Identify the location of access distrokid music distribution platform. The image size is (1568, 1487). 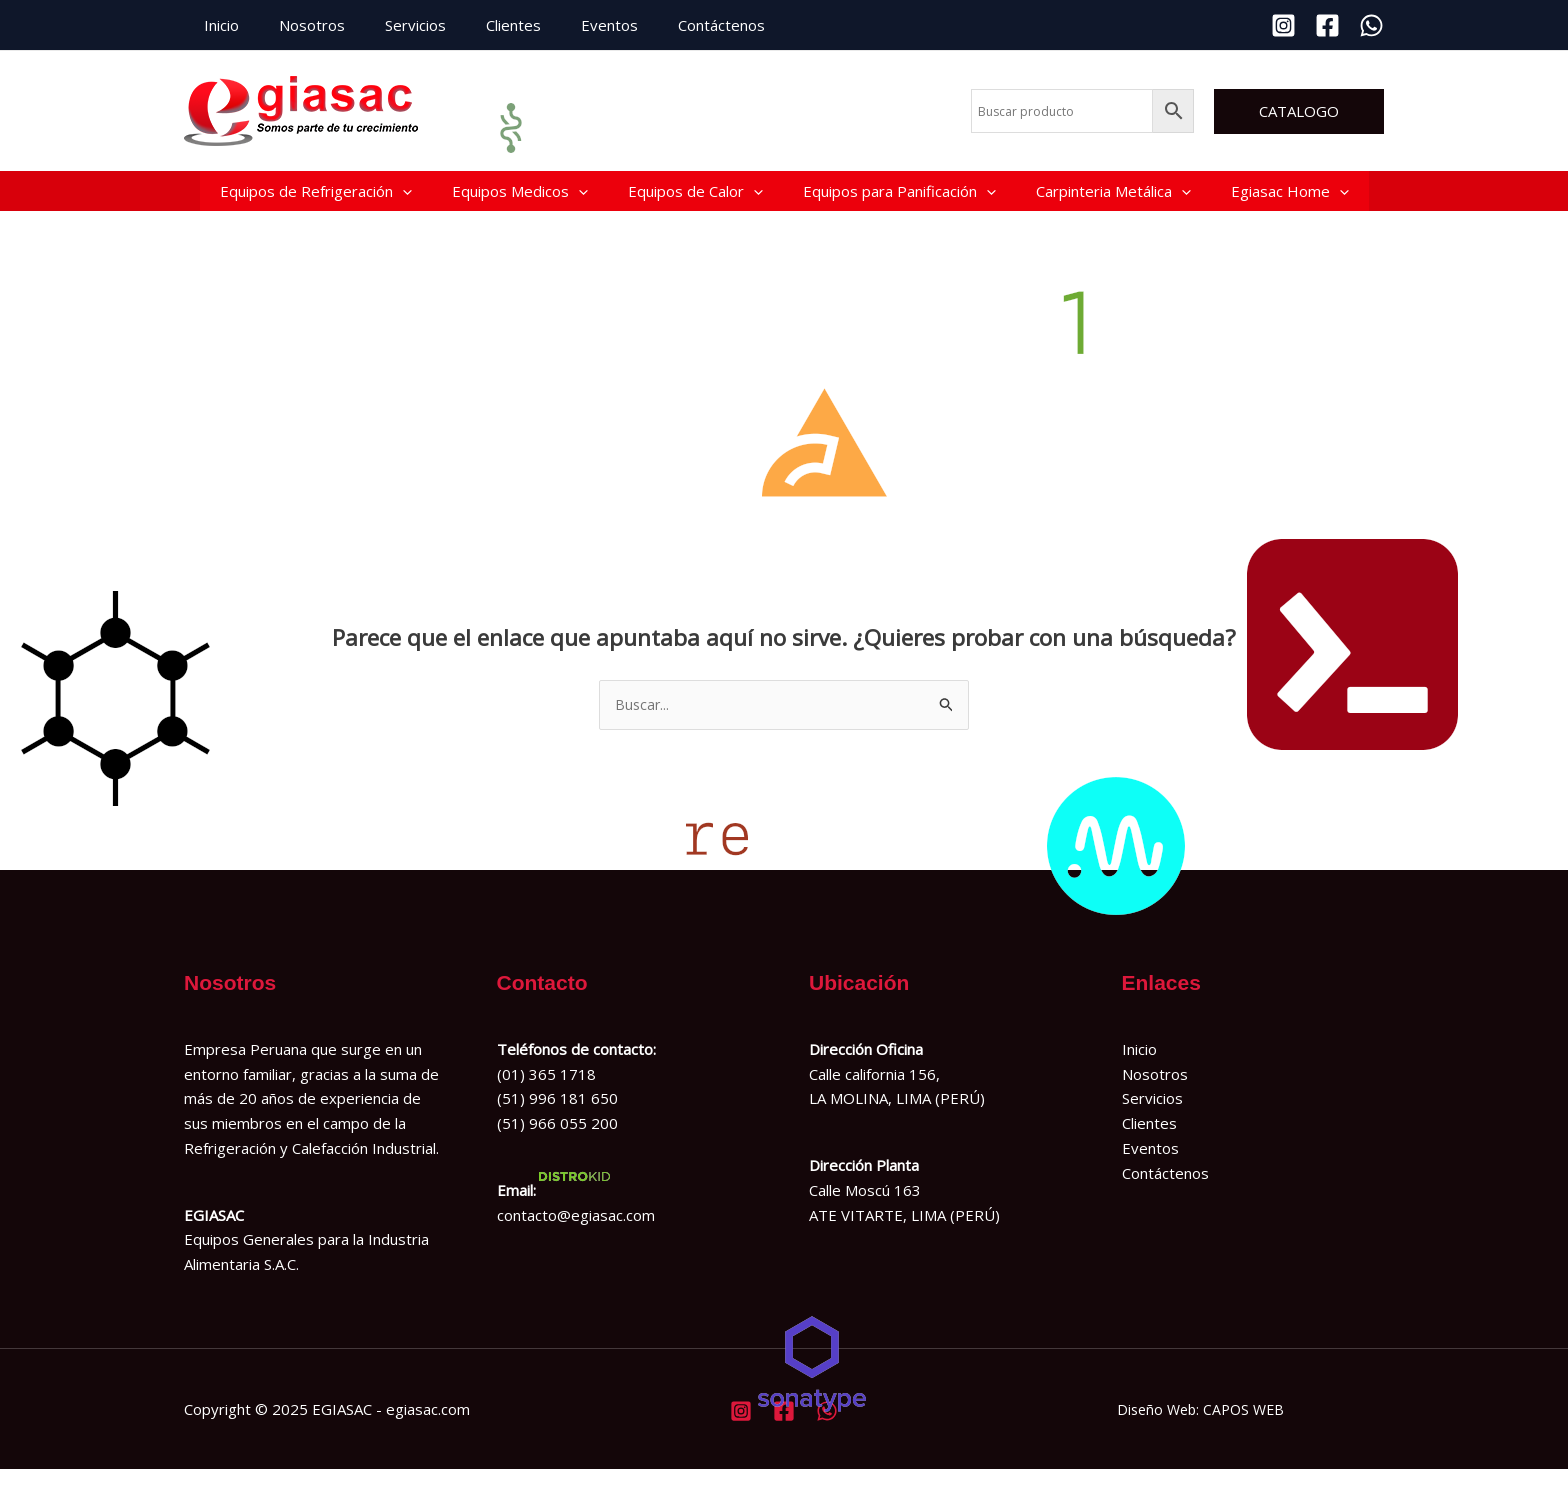
(574, 1176).